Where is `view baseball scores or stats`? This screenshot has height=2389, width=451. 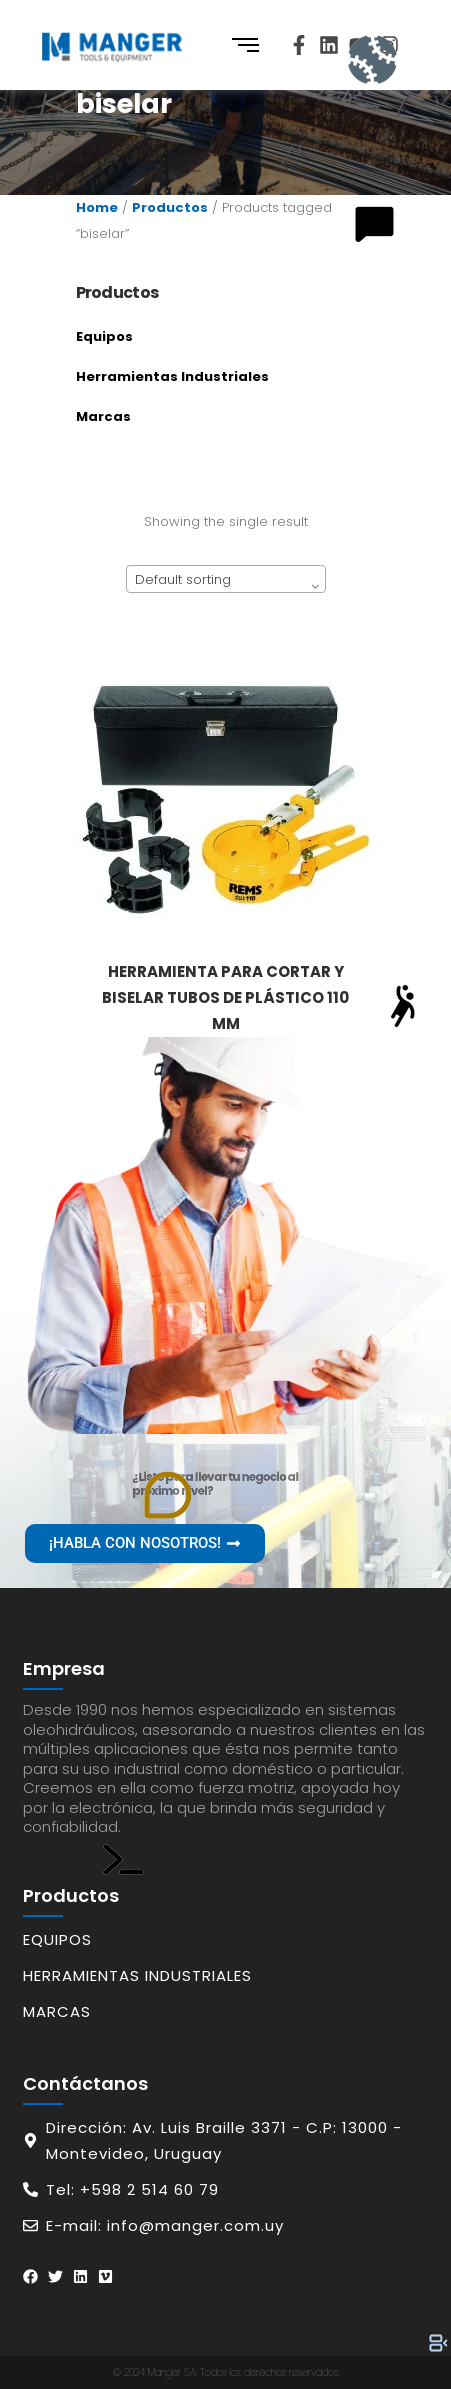 view baseball scores or stats is located at coordinates (372, 59).